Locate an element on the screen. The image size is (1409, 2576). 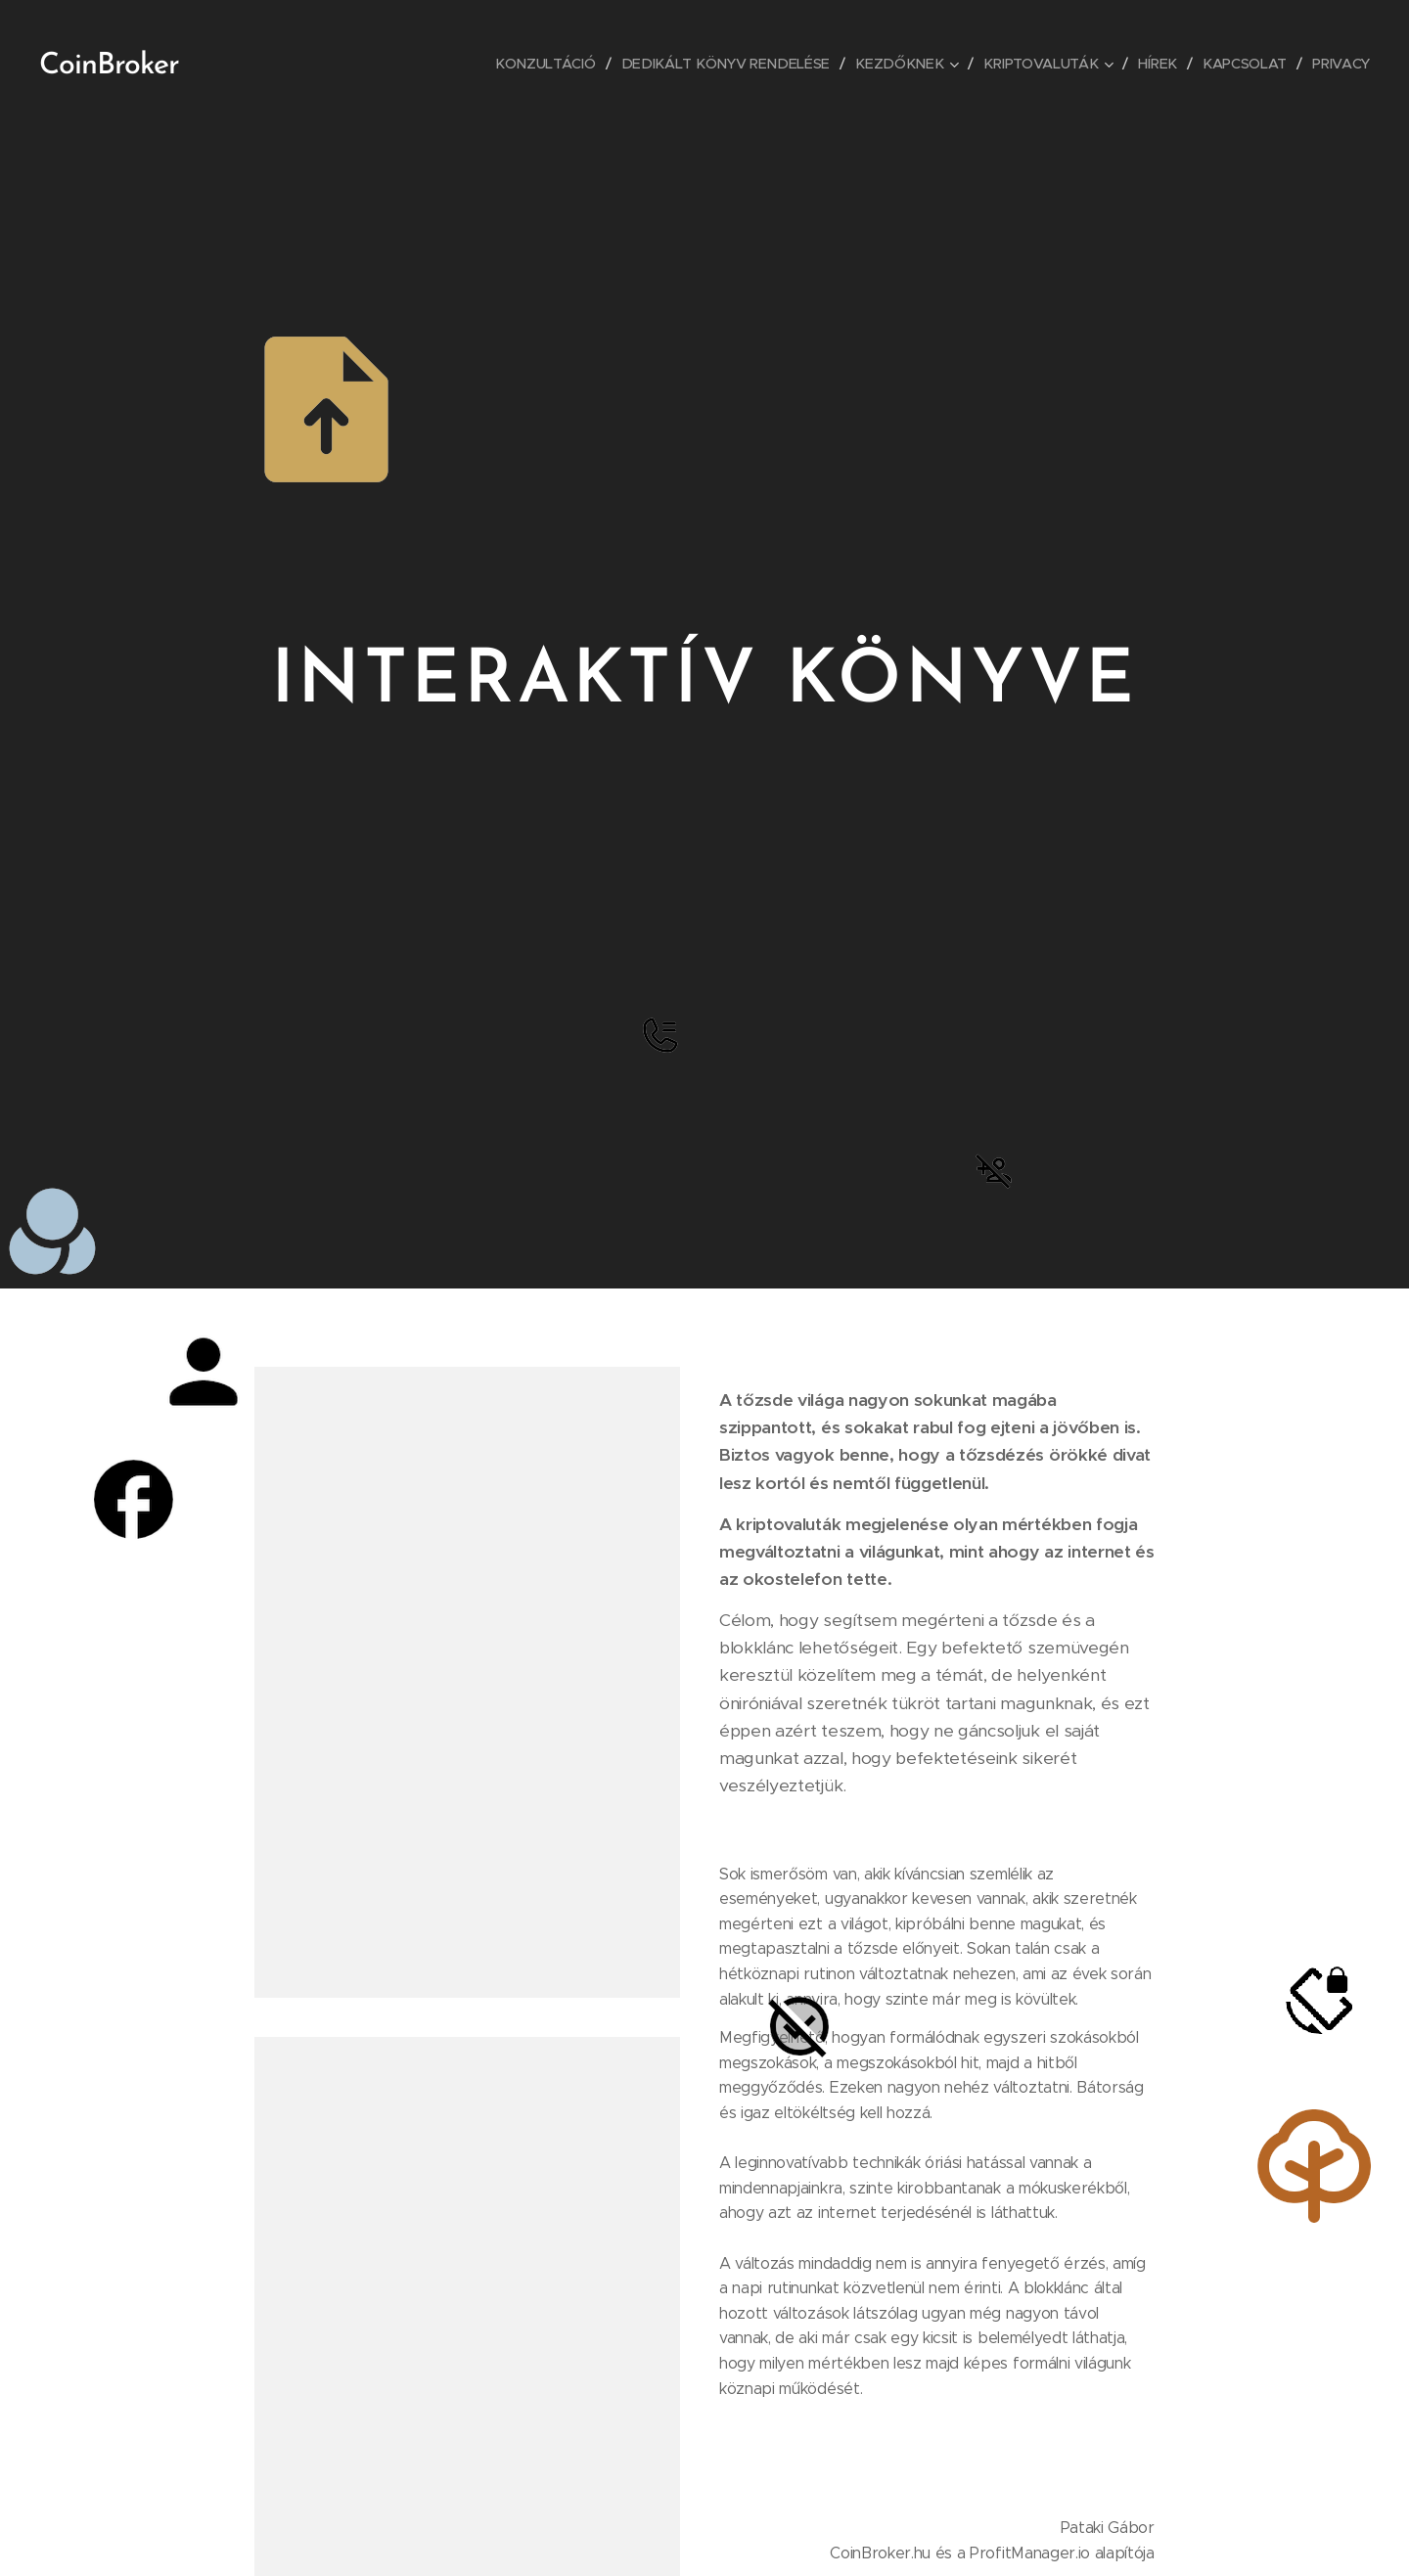
view your profile is located at coordinates (204, 1372).